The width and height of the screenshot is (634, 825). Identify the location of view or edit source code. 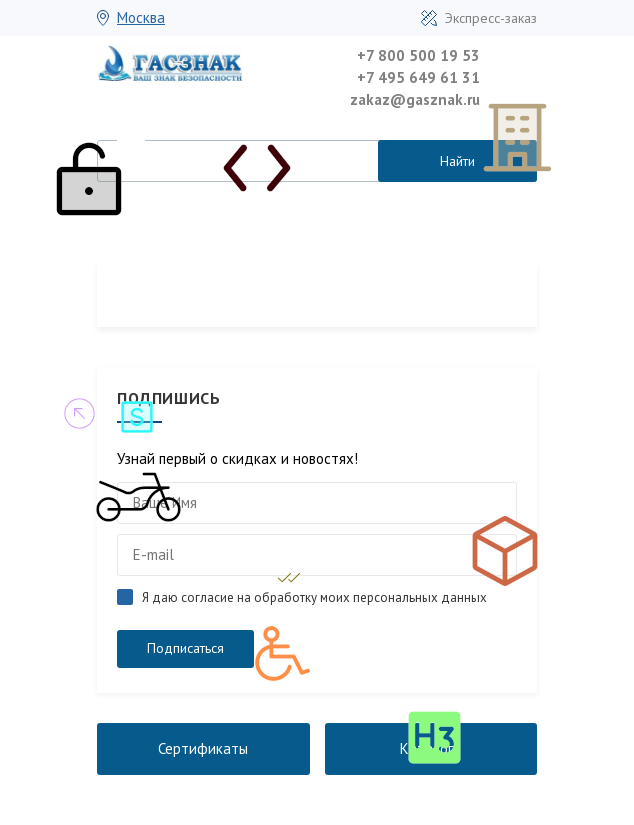
(257, 168).